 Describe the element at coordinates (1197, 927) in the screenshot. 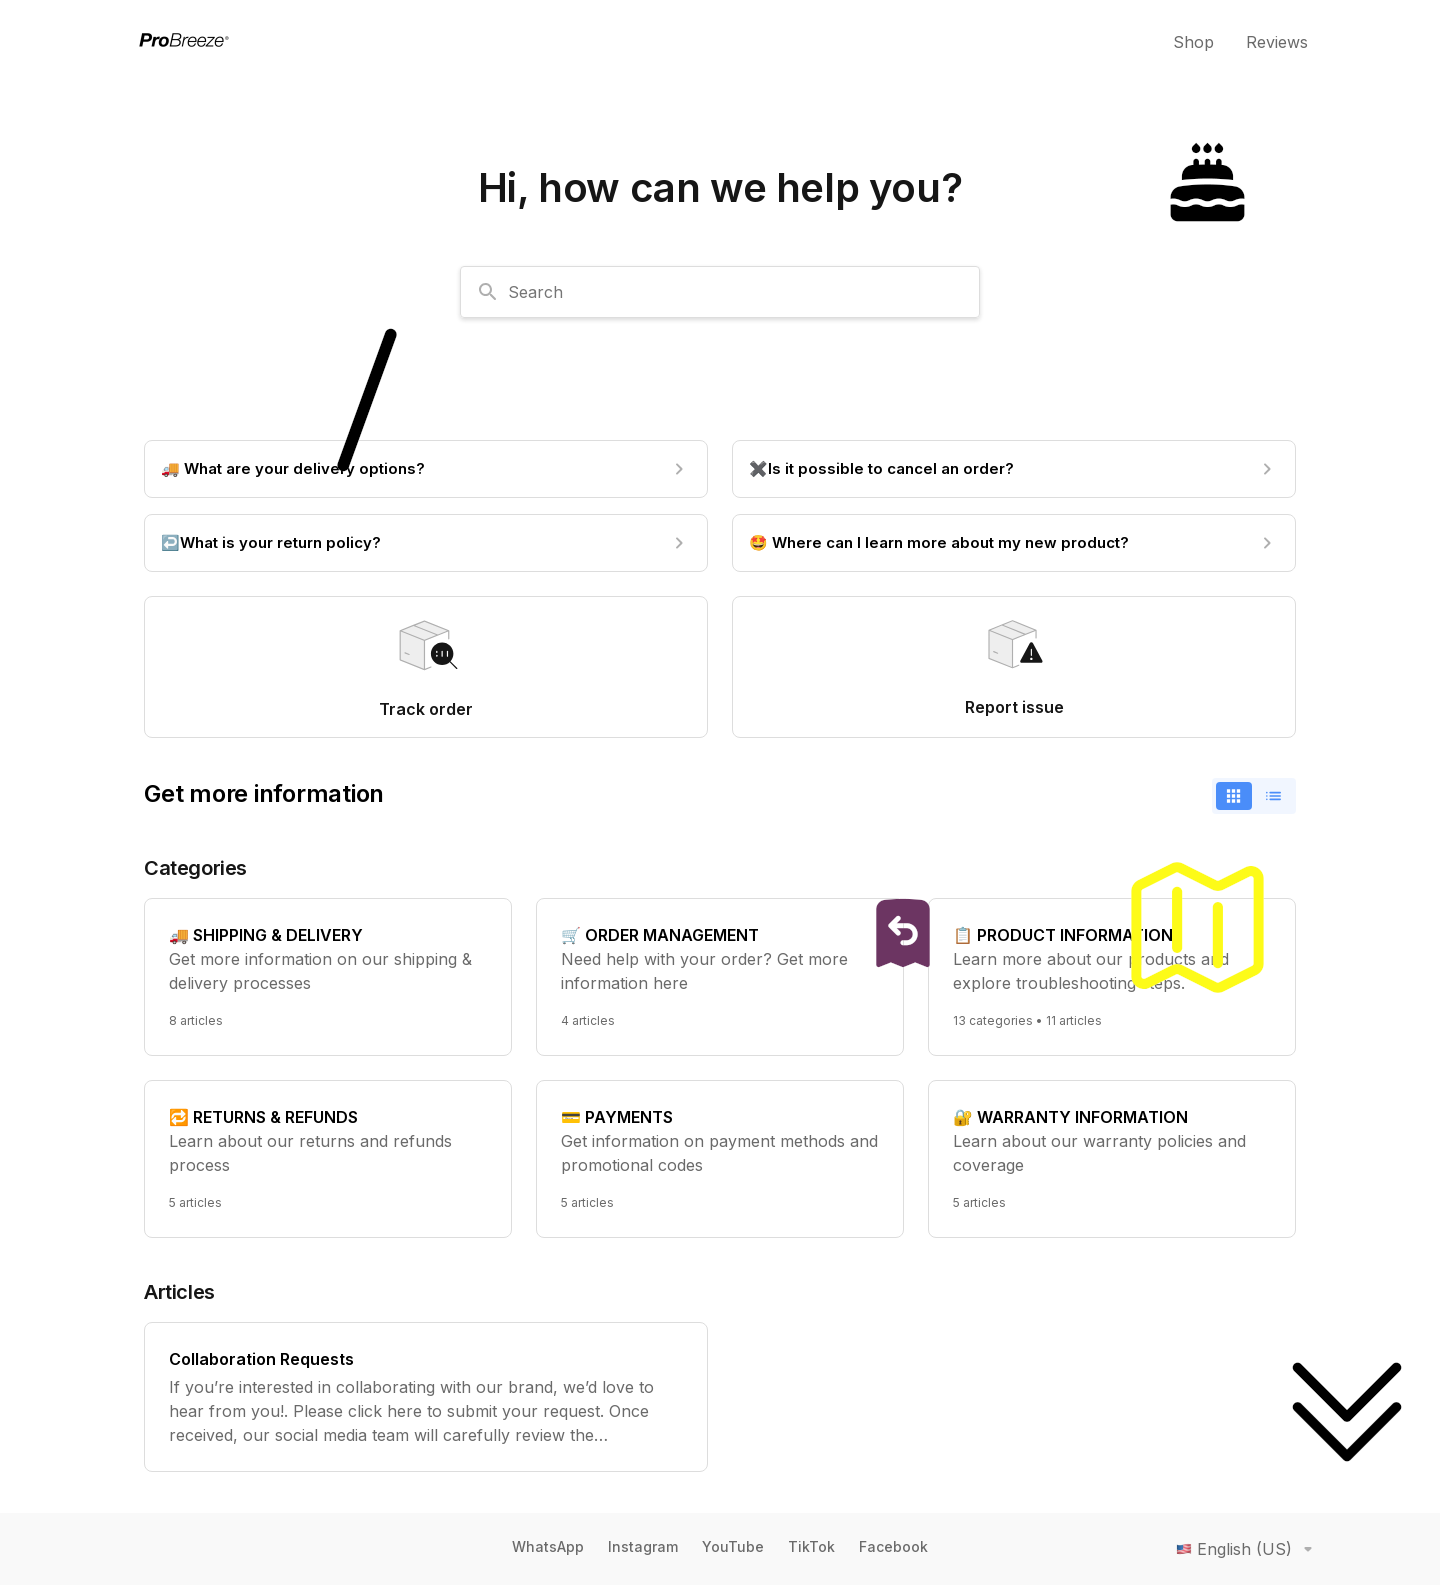

I see `view map or navigation` at that location.